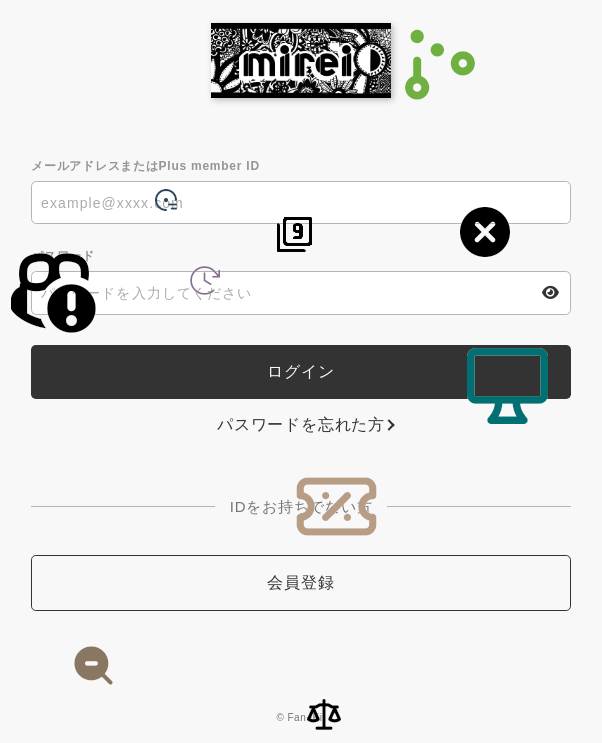 This screenshot has height=743, width=602. What do you see at coordinates (294, 234) in the screenshot?
I see `indicates 9 items or layers stacked` at bounding box center [294, 234].